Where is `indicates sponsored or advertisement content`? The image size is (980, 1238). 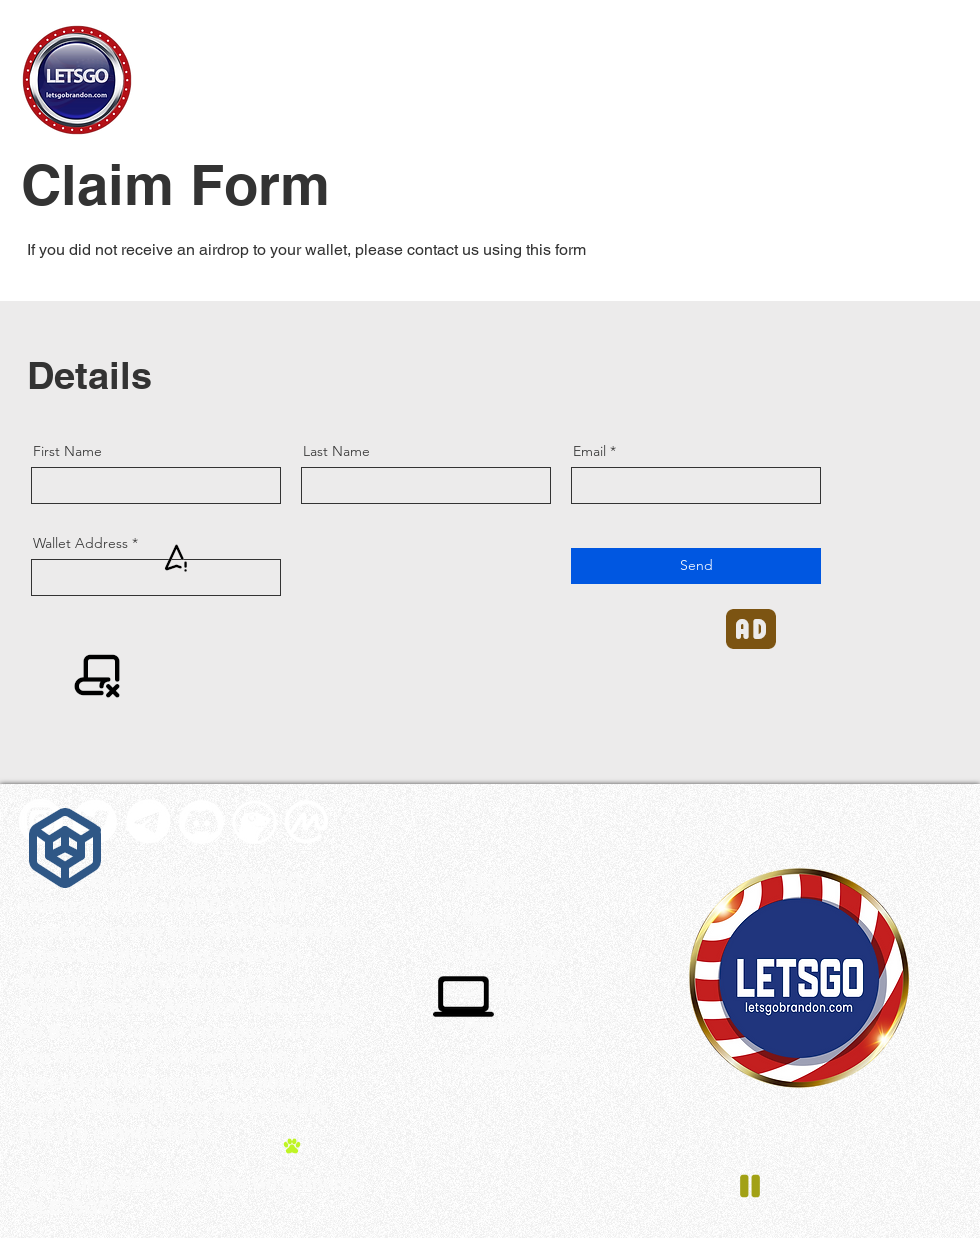 indicates sponsored or advertisement content is located at coordinates (751, 629).